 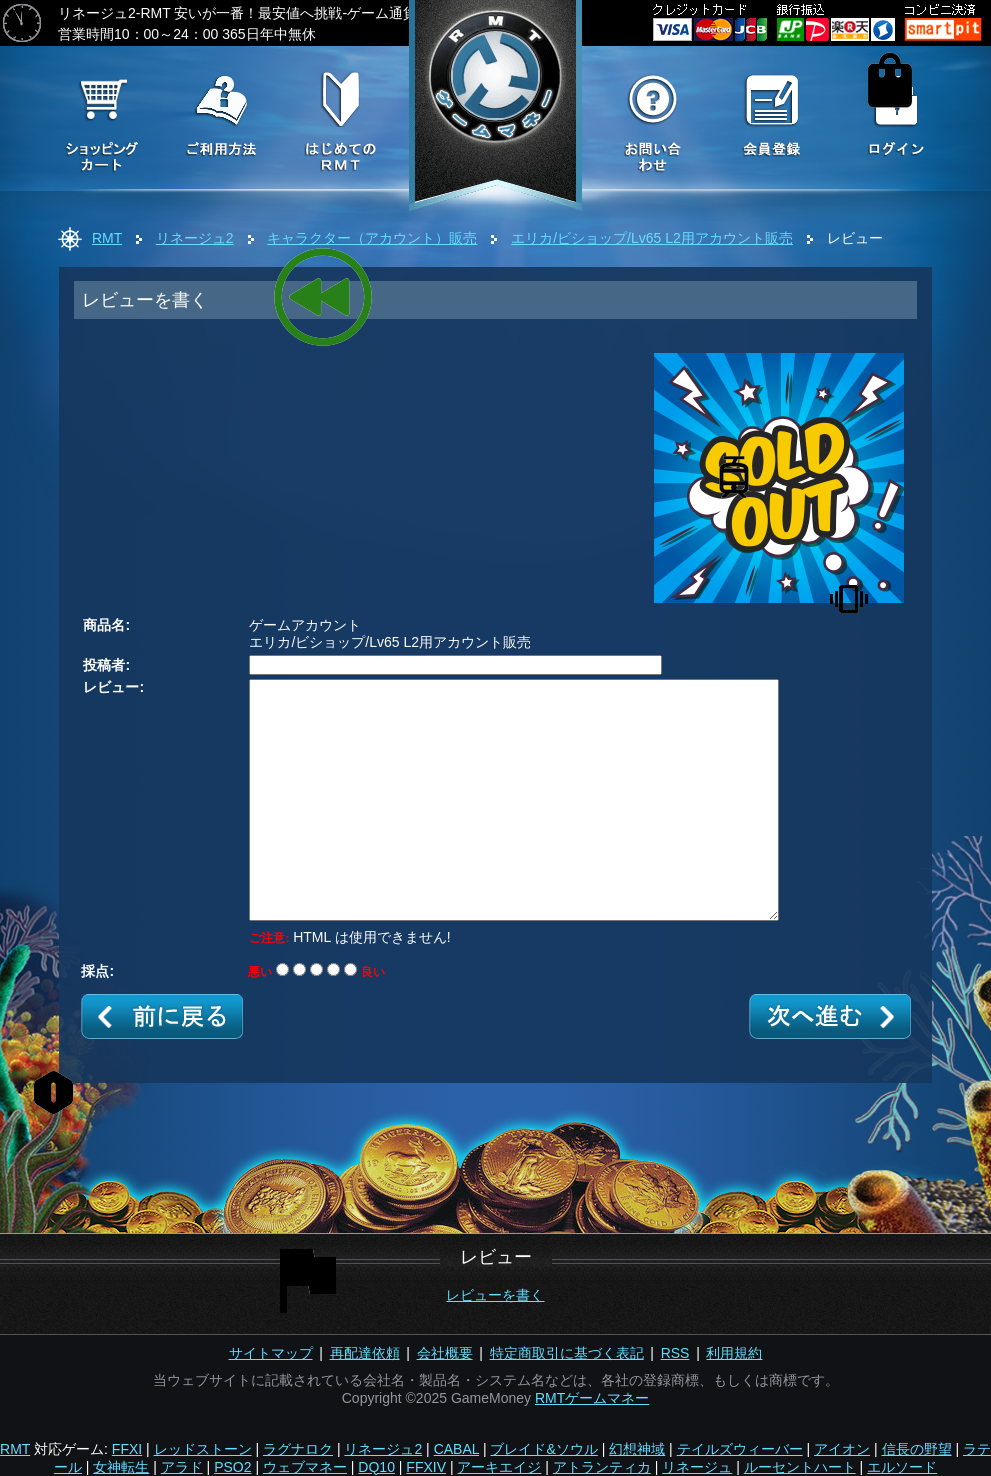 I want to click on toggle vibration mode on or off, so click(x=849, y=599).